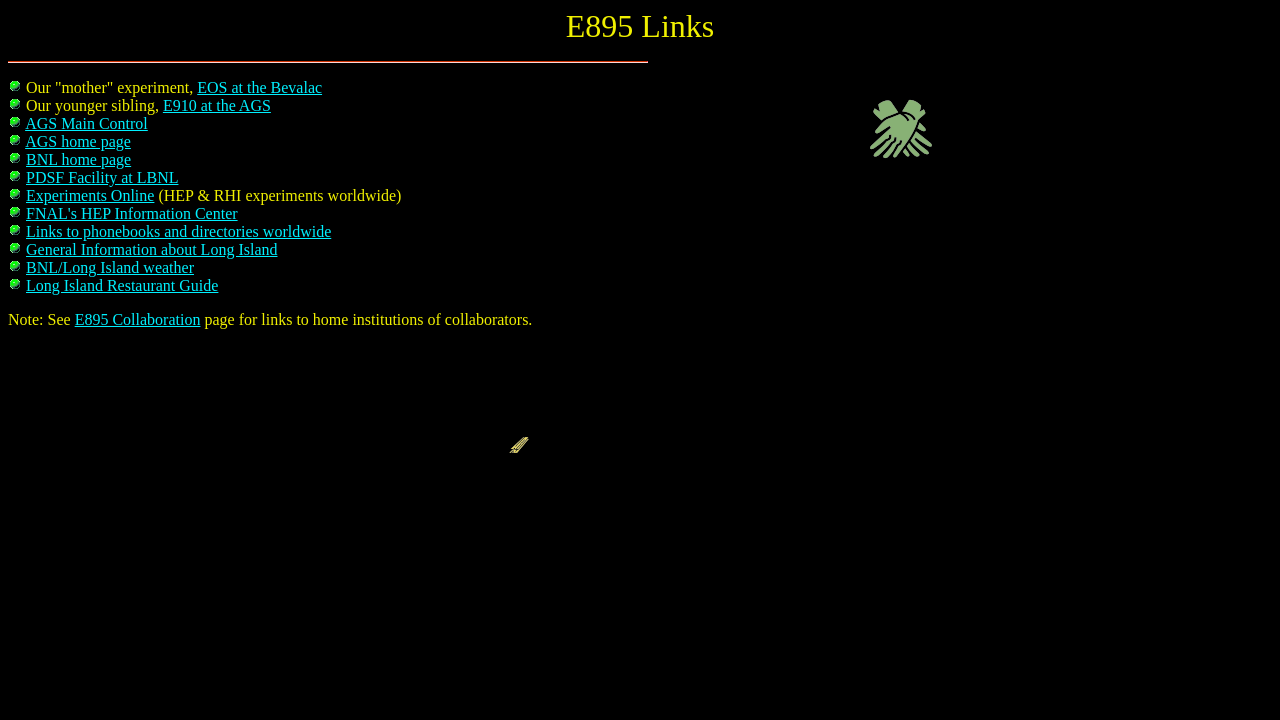  I want to click on wooden planks or lumber resource in a crafting game, so click(519, 445).